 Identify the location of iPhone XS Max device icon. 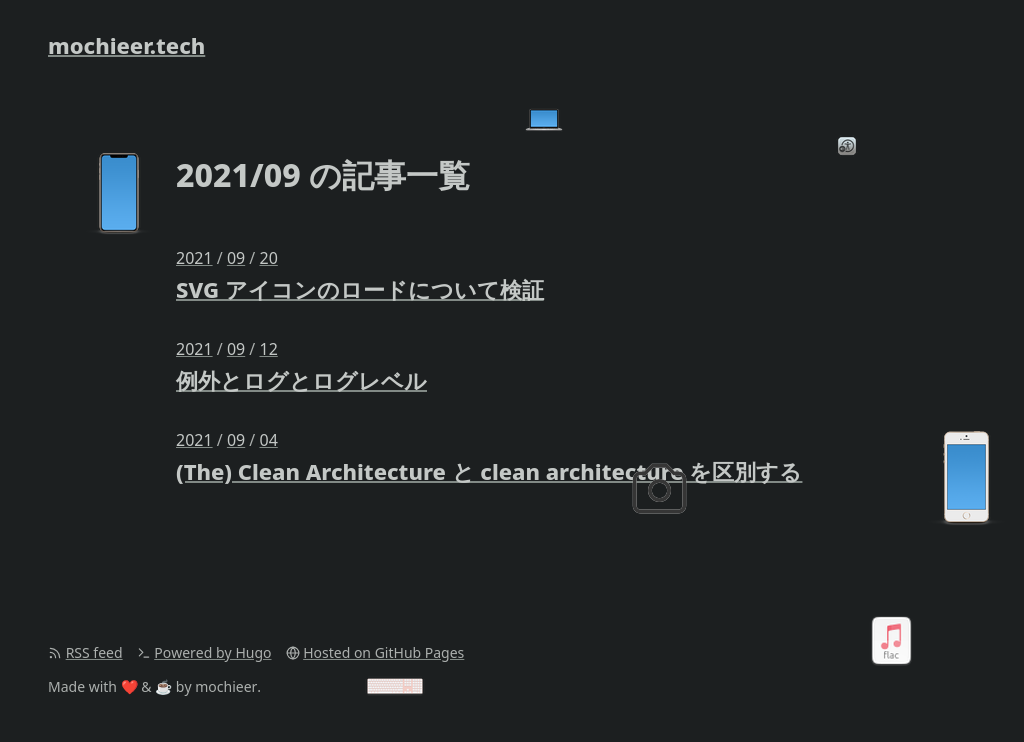
(119, 194).